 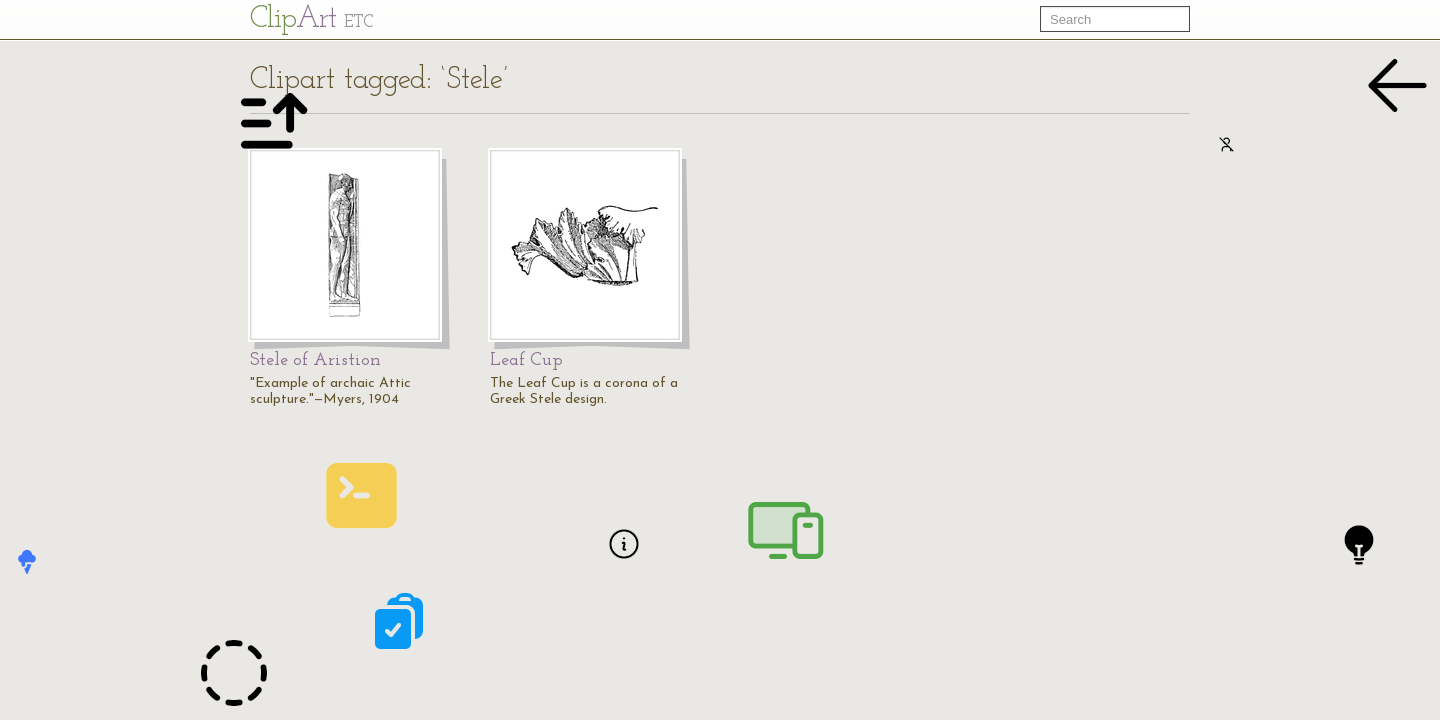 I want to click on view more information or details, so click(x=624, y=544).